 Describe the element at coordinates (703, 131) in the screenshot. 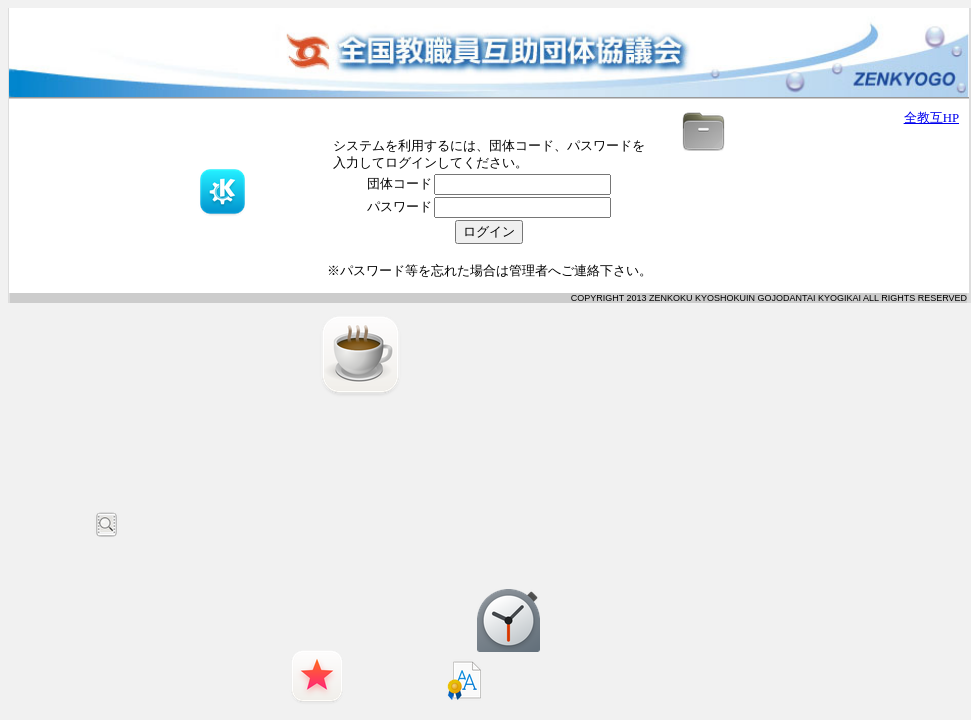

I see `open the file manager application` at that location.